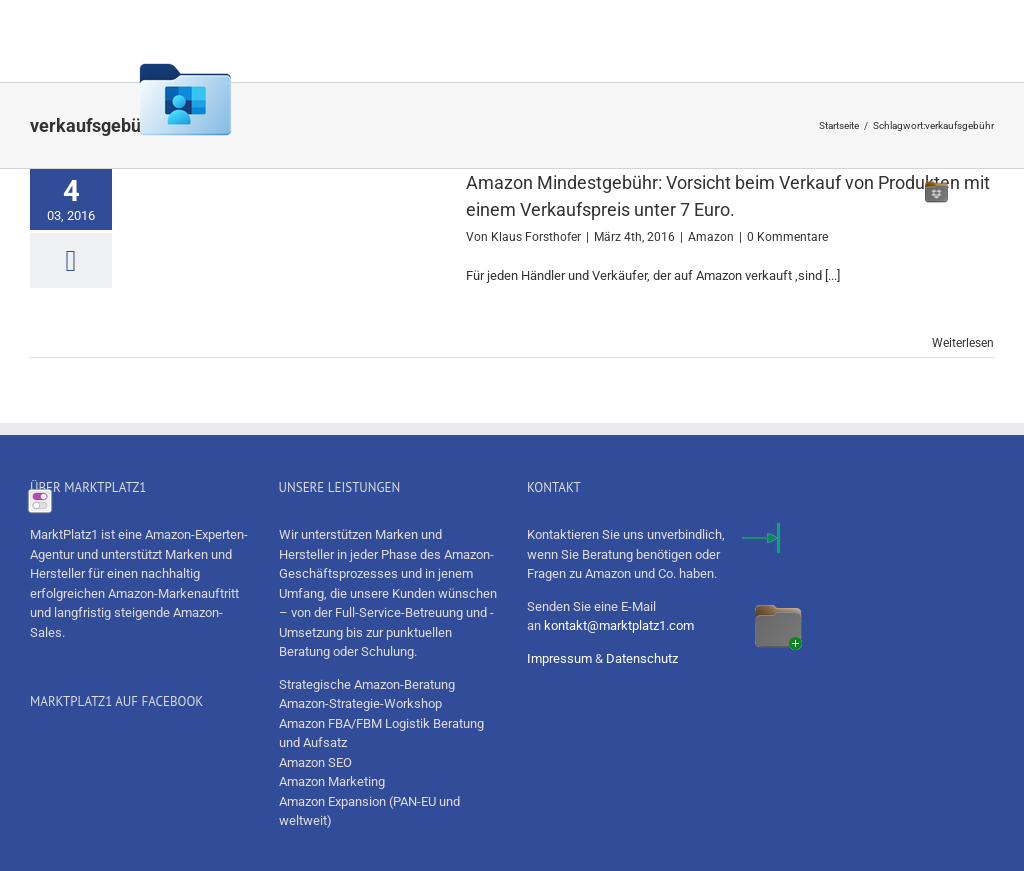 The width and height of the screenshot is (1024, 871). I want to click on open your dropbox folder, so click(936, 191).